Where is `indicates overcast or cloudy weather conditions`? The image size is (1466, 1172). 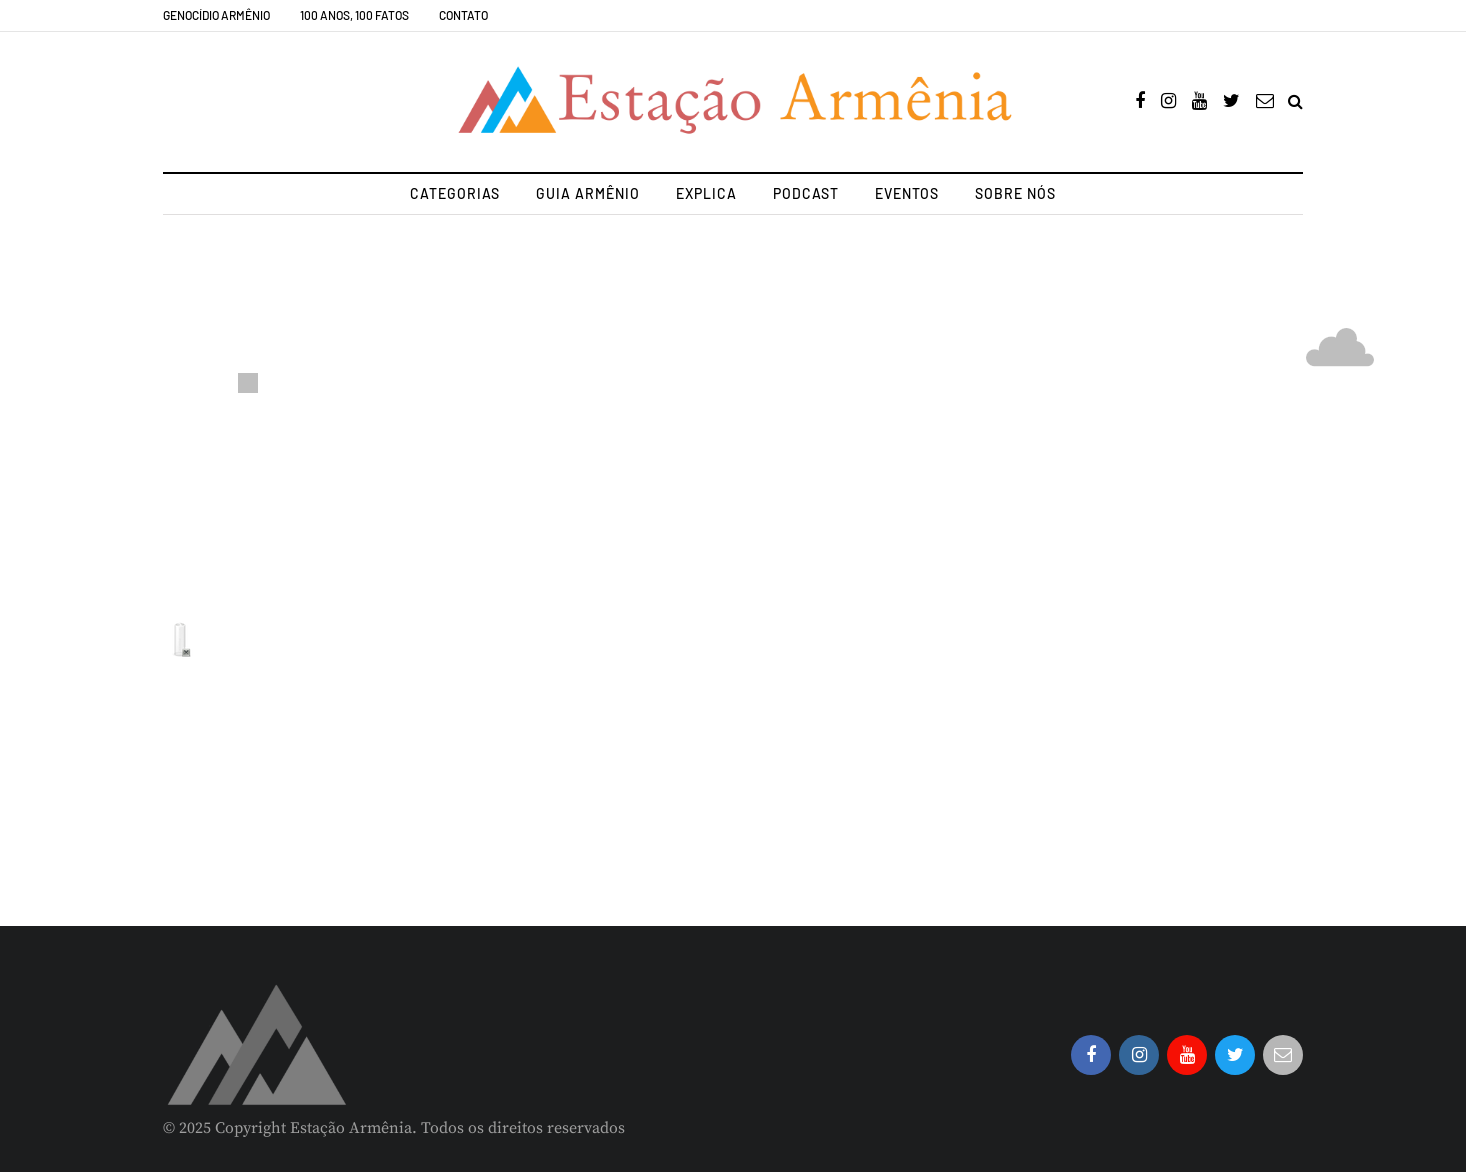 indicates overcast or cloudy weather conditions is located at coordinates (1340, 345).